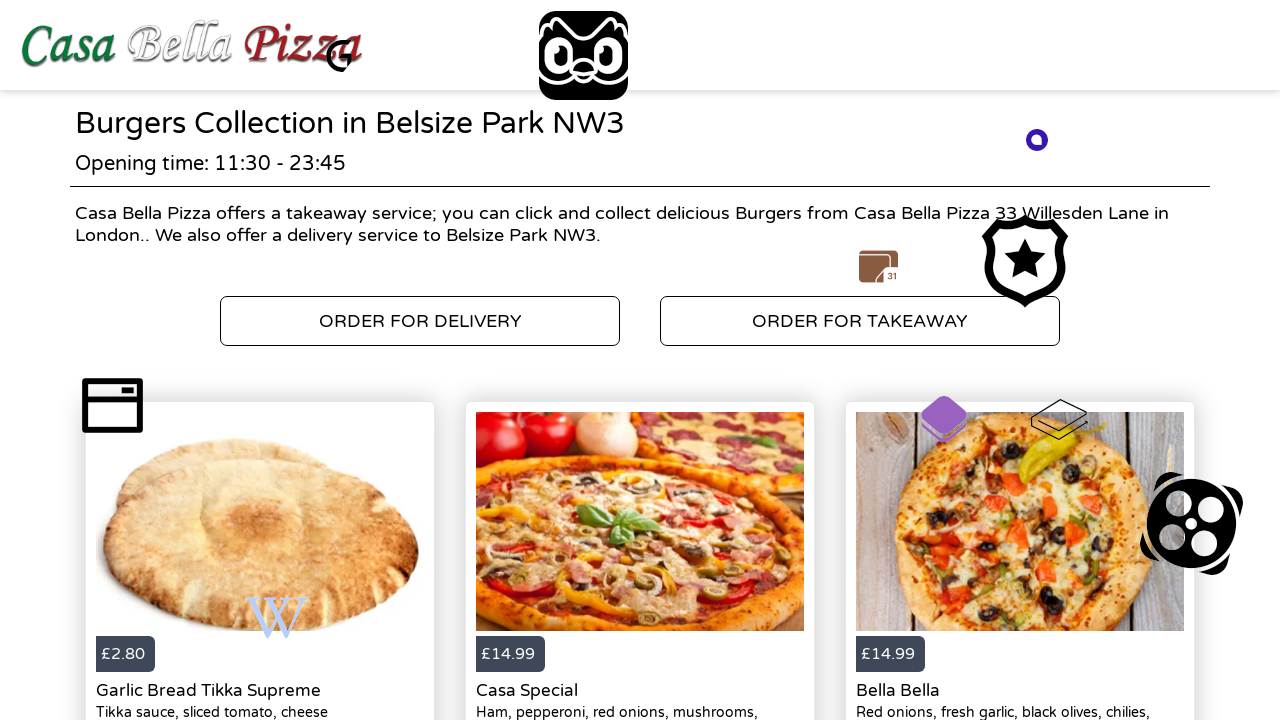  What do you see at coordinates (339, 56) in the screenshot?
I see `visit the Great Learning website or platform` at bounding box center [339, 56].